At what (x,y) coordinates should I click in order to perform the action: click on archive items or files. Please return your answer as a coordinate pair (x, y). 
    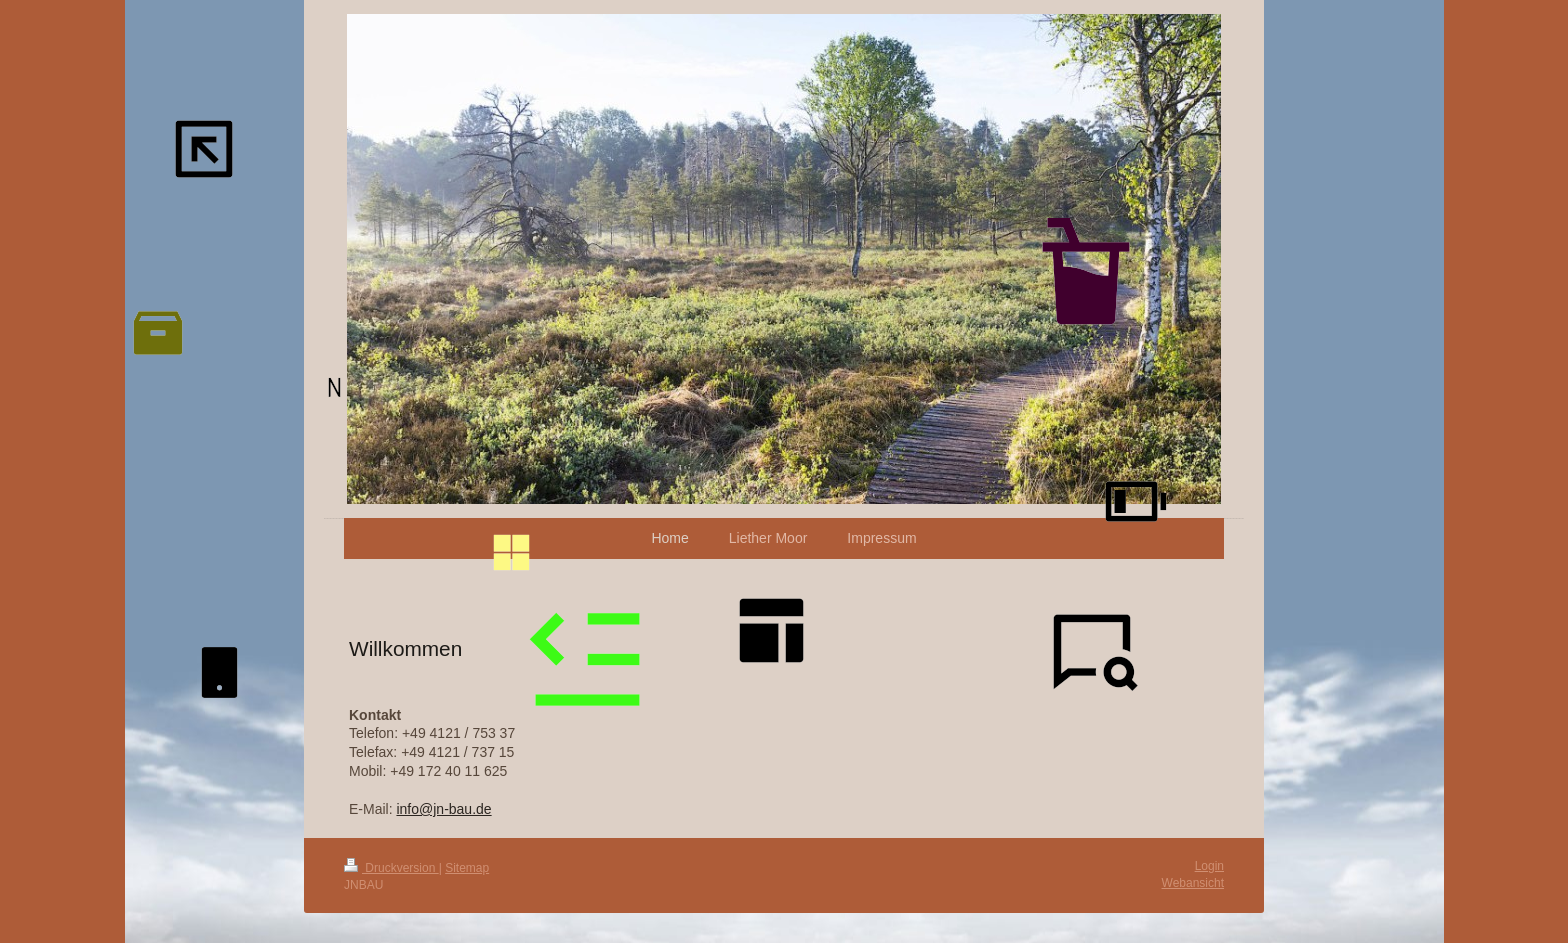
    Looking at the image, I should click on (158, 333).